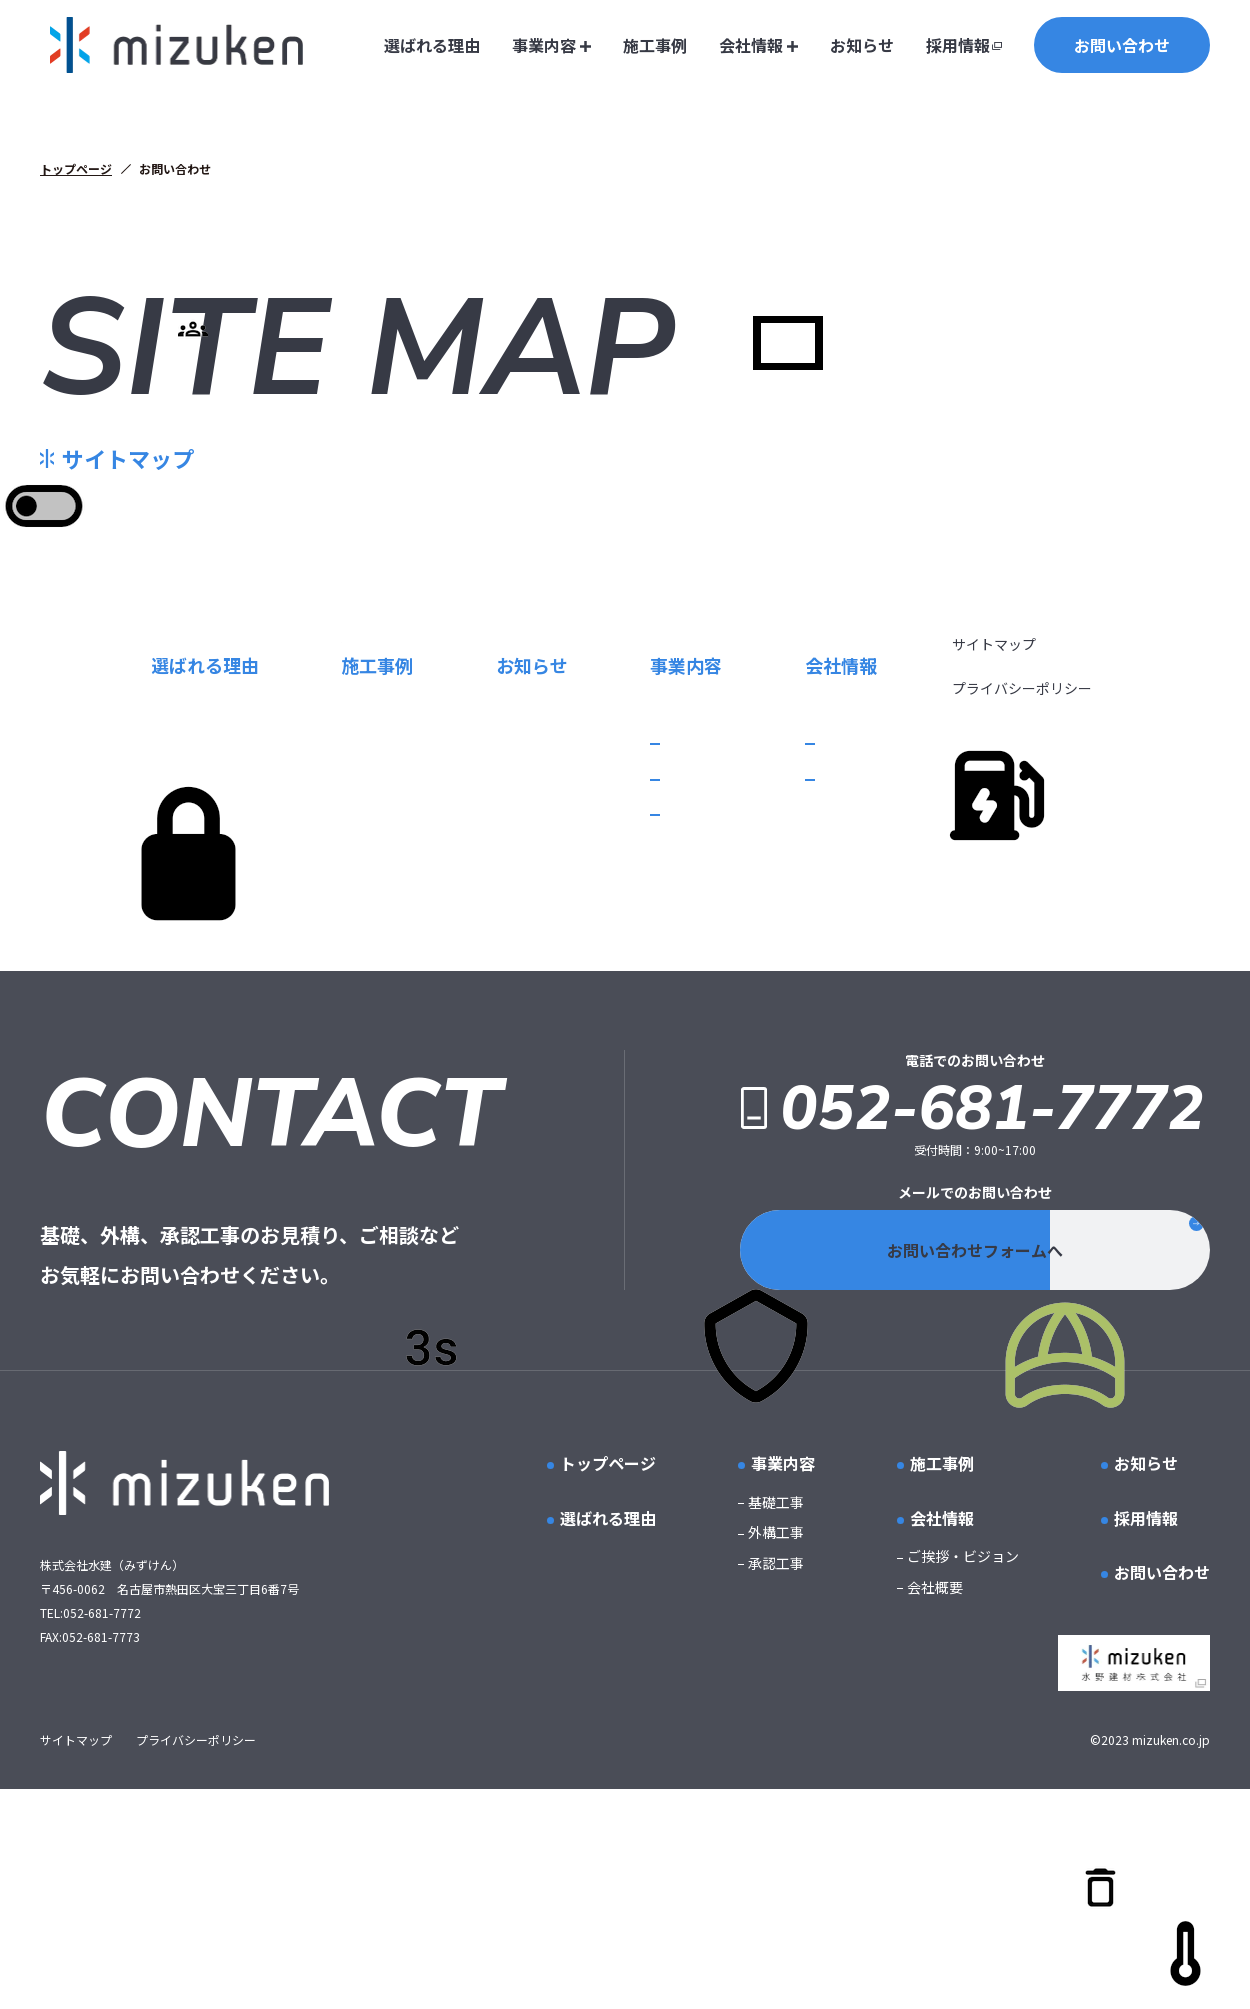  What do you see at coordinates (44, 506) in the screenshot?
I see `toggle switch in the off position` at bounding box center [44, 506].